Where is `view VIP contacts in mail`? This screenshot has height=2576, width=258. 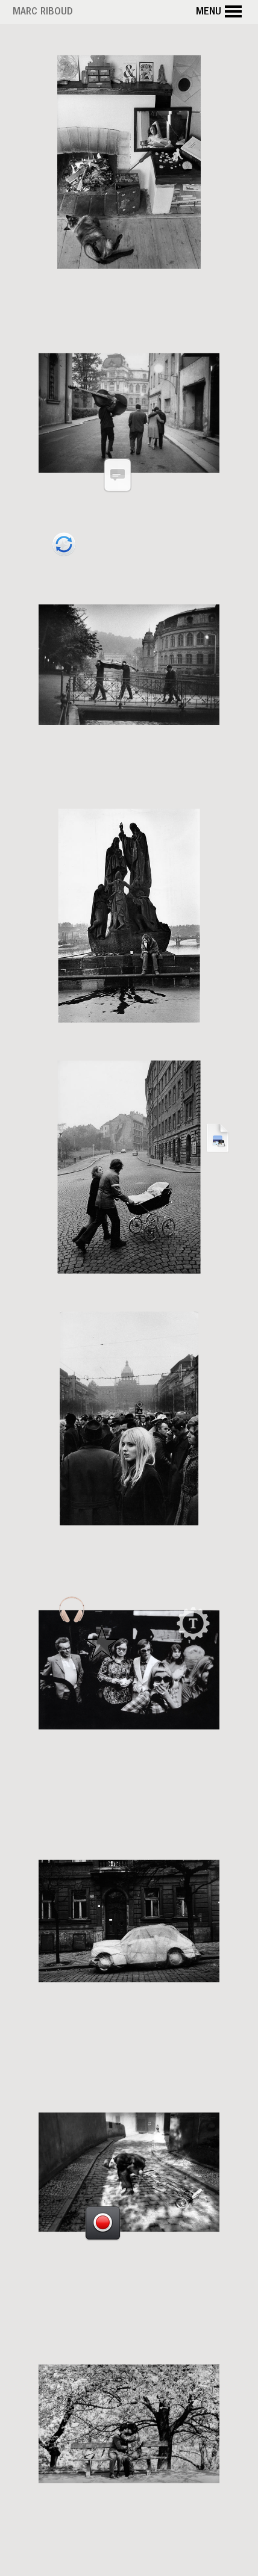 view VIP contacts in mail is located at coordinates (102, 1643).